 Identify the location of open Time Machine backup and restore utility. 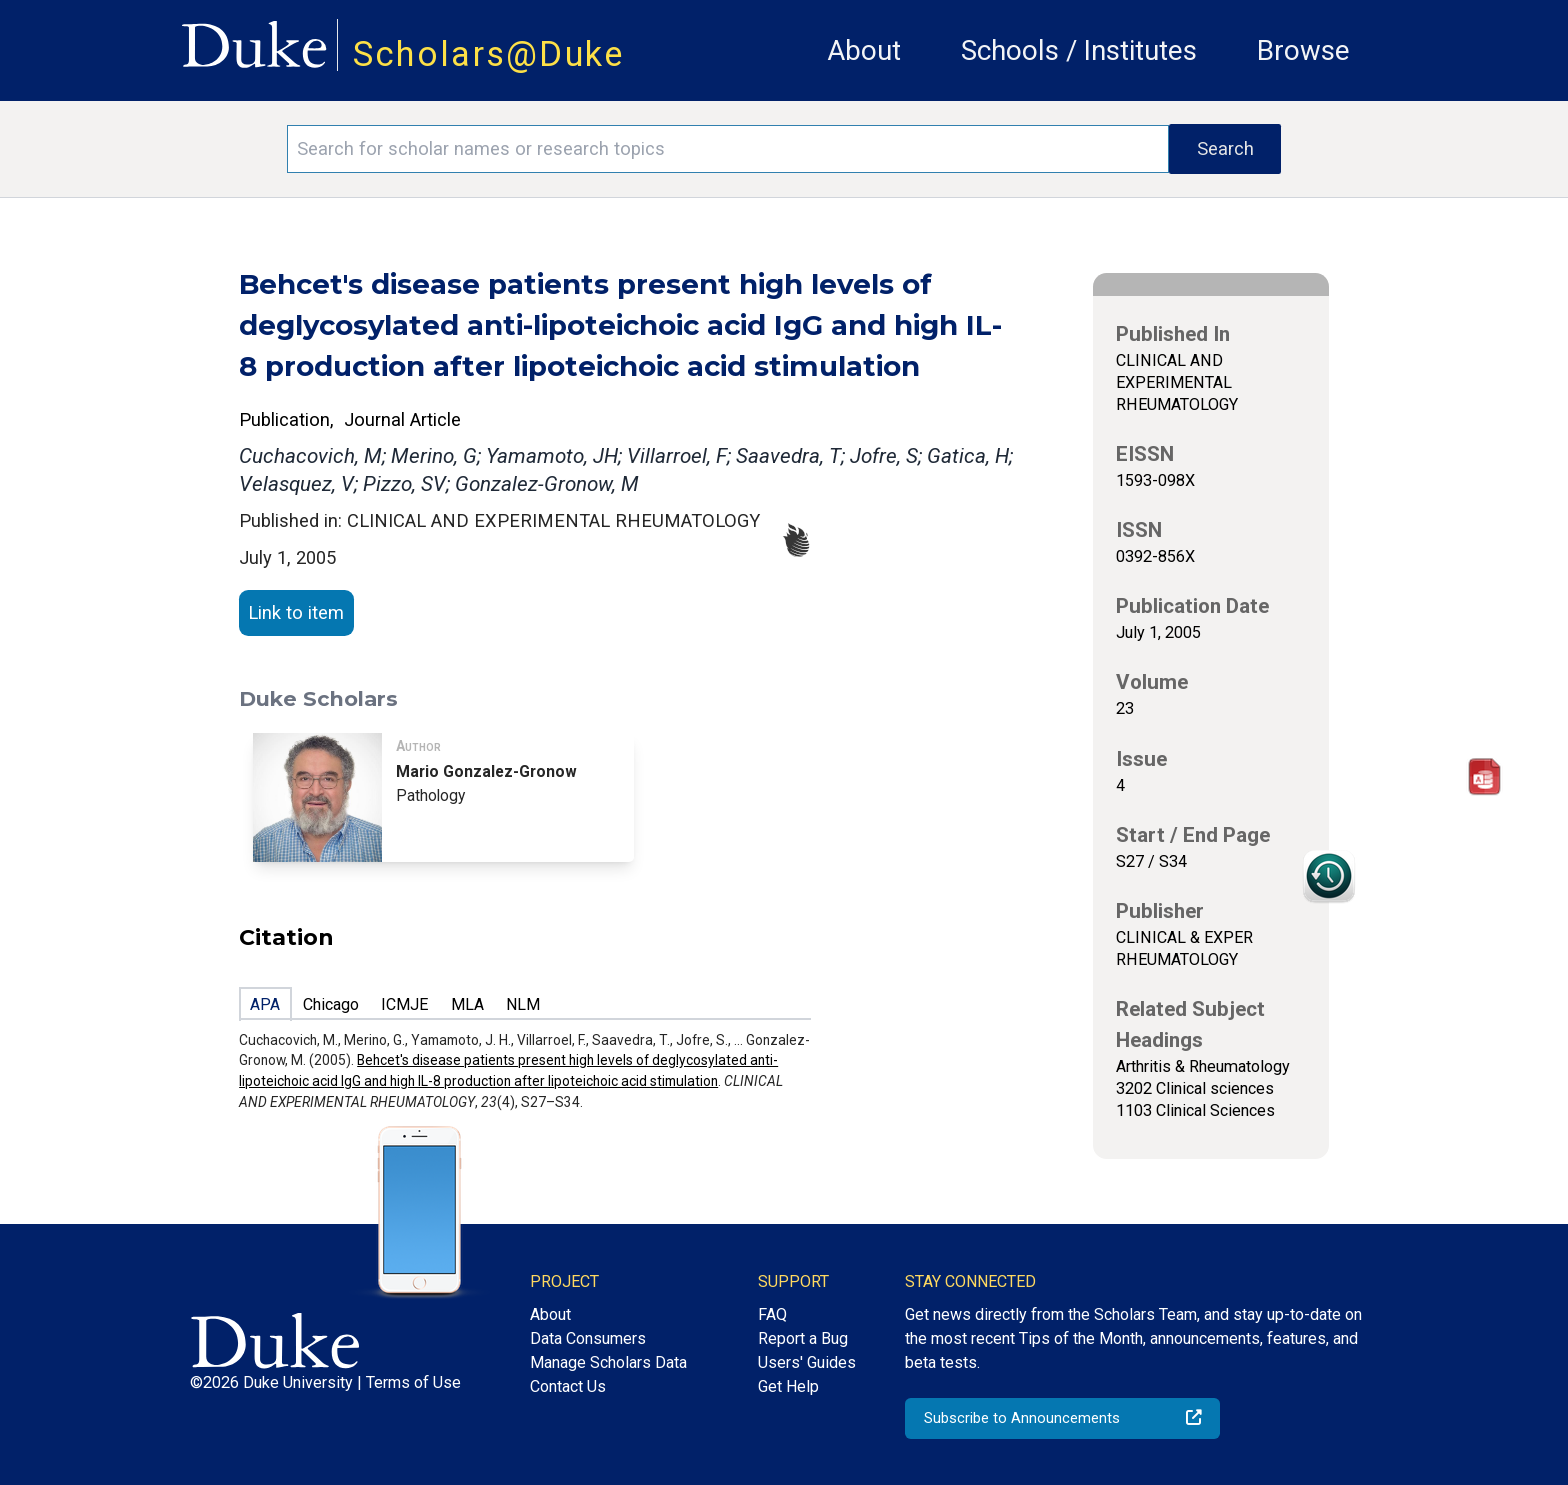
(1329, 876).